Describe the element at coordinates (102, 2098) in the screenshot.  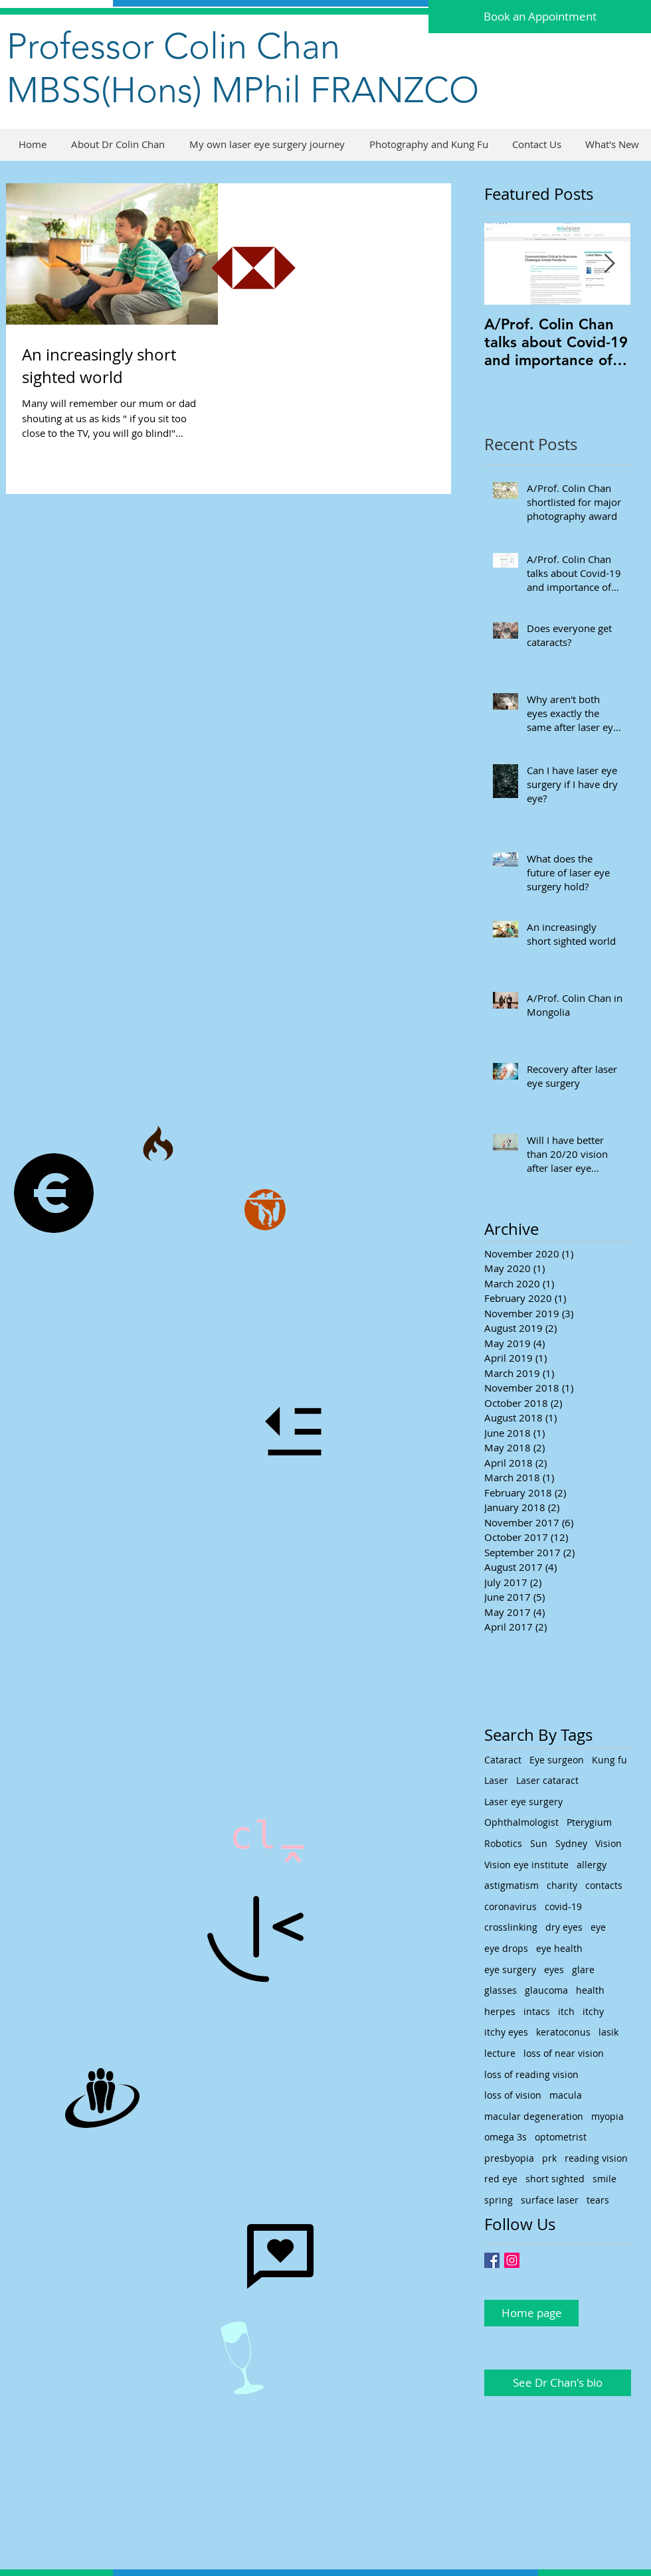
I see `draugiem.lv social network logo` at that location.